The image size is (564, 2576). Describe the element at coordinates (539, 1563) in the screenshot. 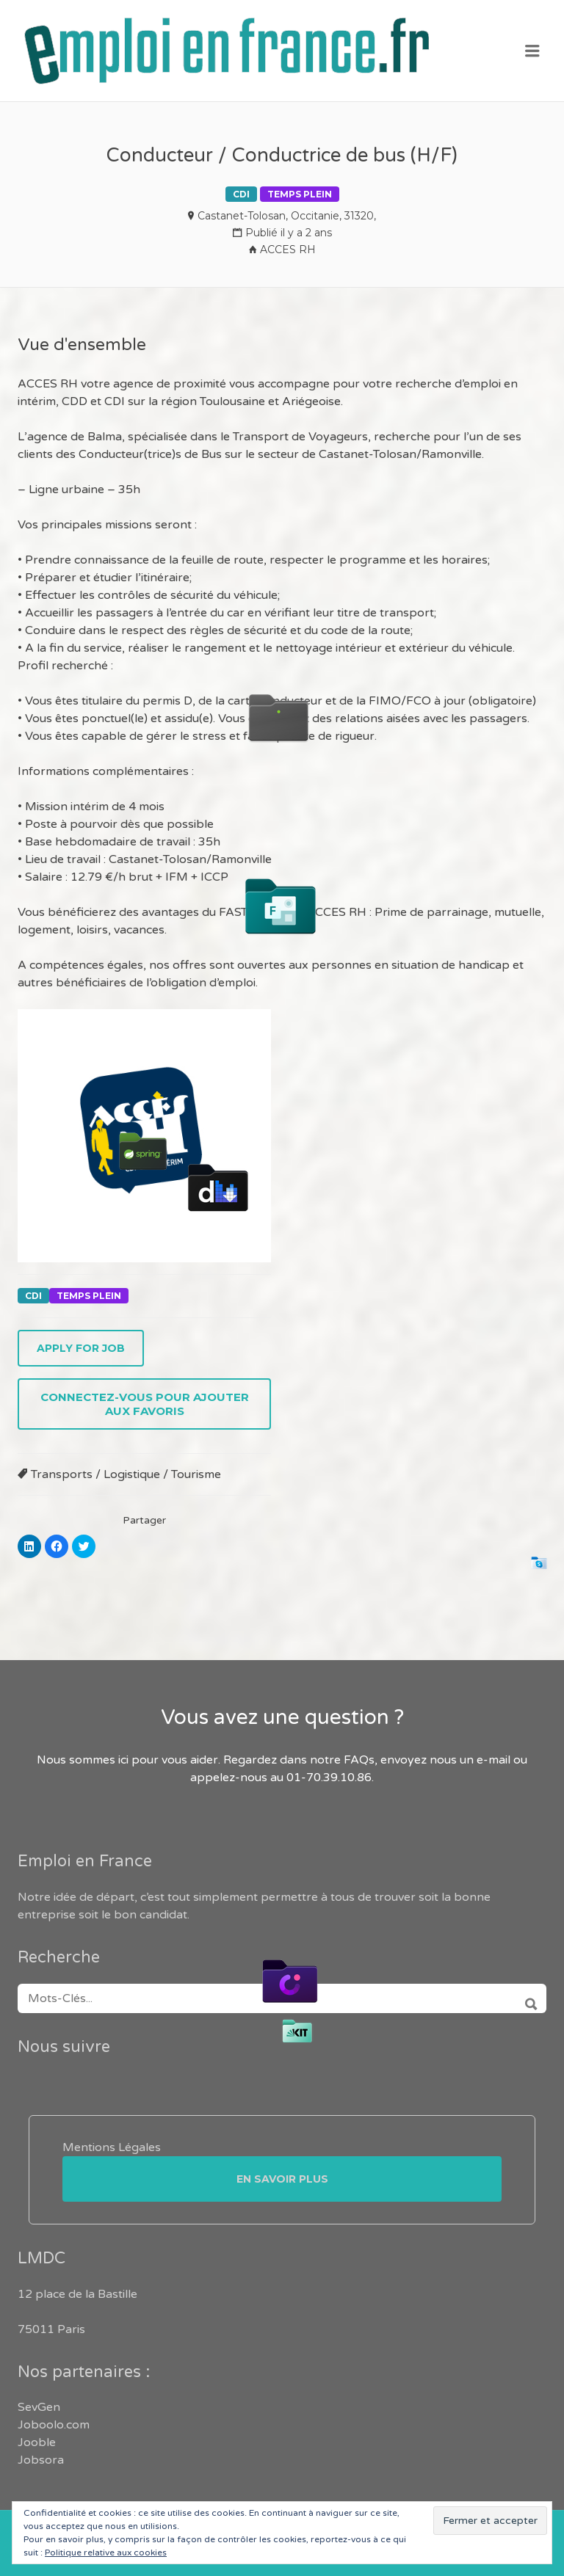

I see `open folder containing Skype files` at that location.